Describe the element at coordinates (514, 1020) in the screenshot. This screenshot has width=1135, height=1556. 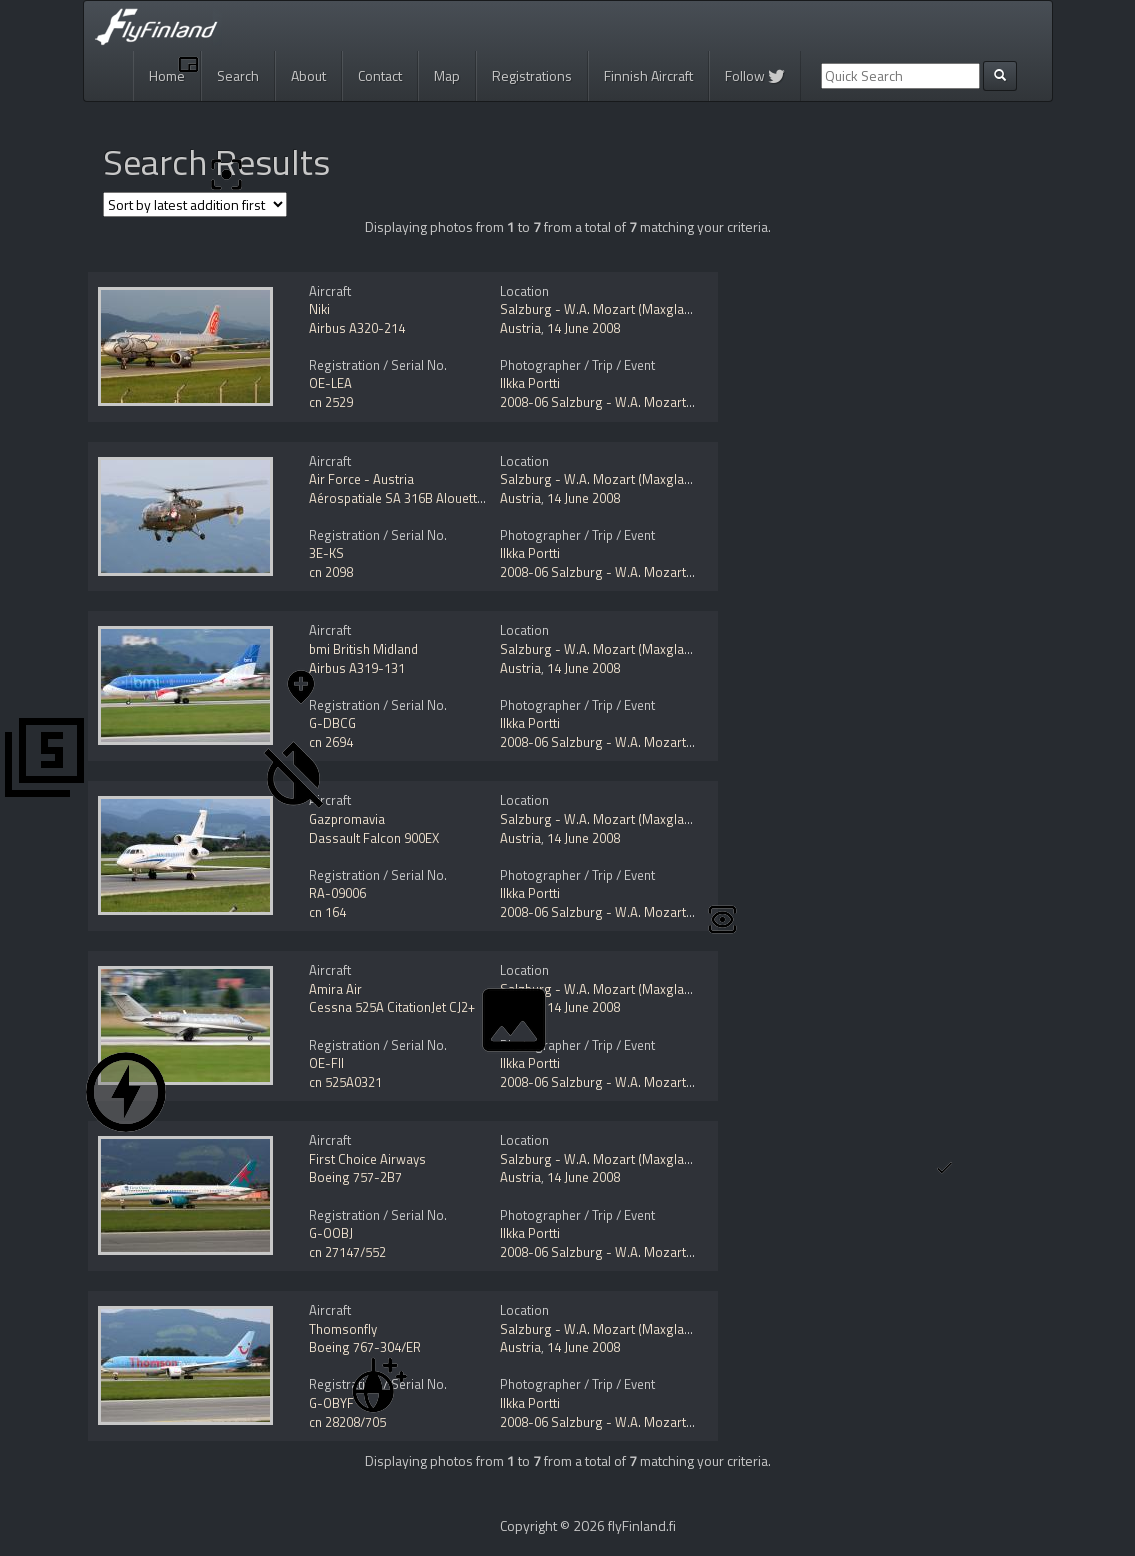
I see `insert or add an image` at that location.